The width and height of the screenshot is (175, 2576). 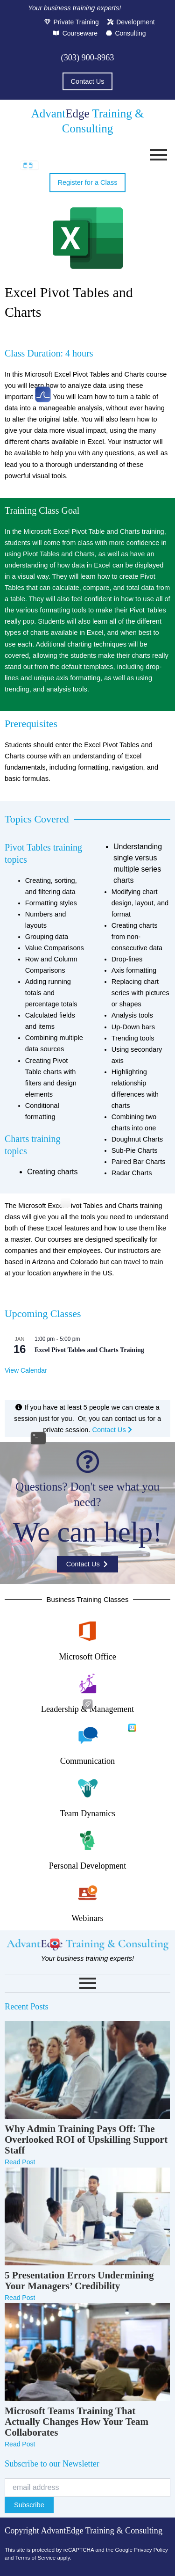 What do you see at coordinates (43, 394) in the screenshot?
I see `open wireshark network protocol analyzer` at bounding box center [43, 394].